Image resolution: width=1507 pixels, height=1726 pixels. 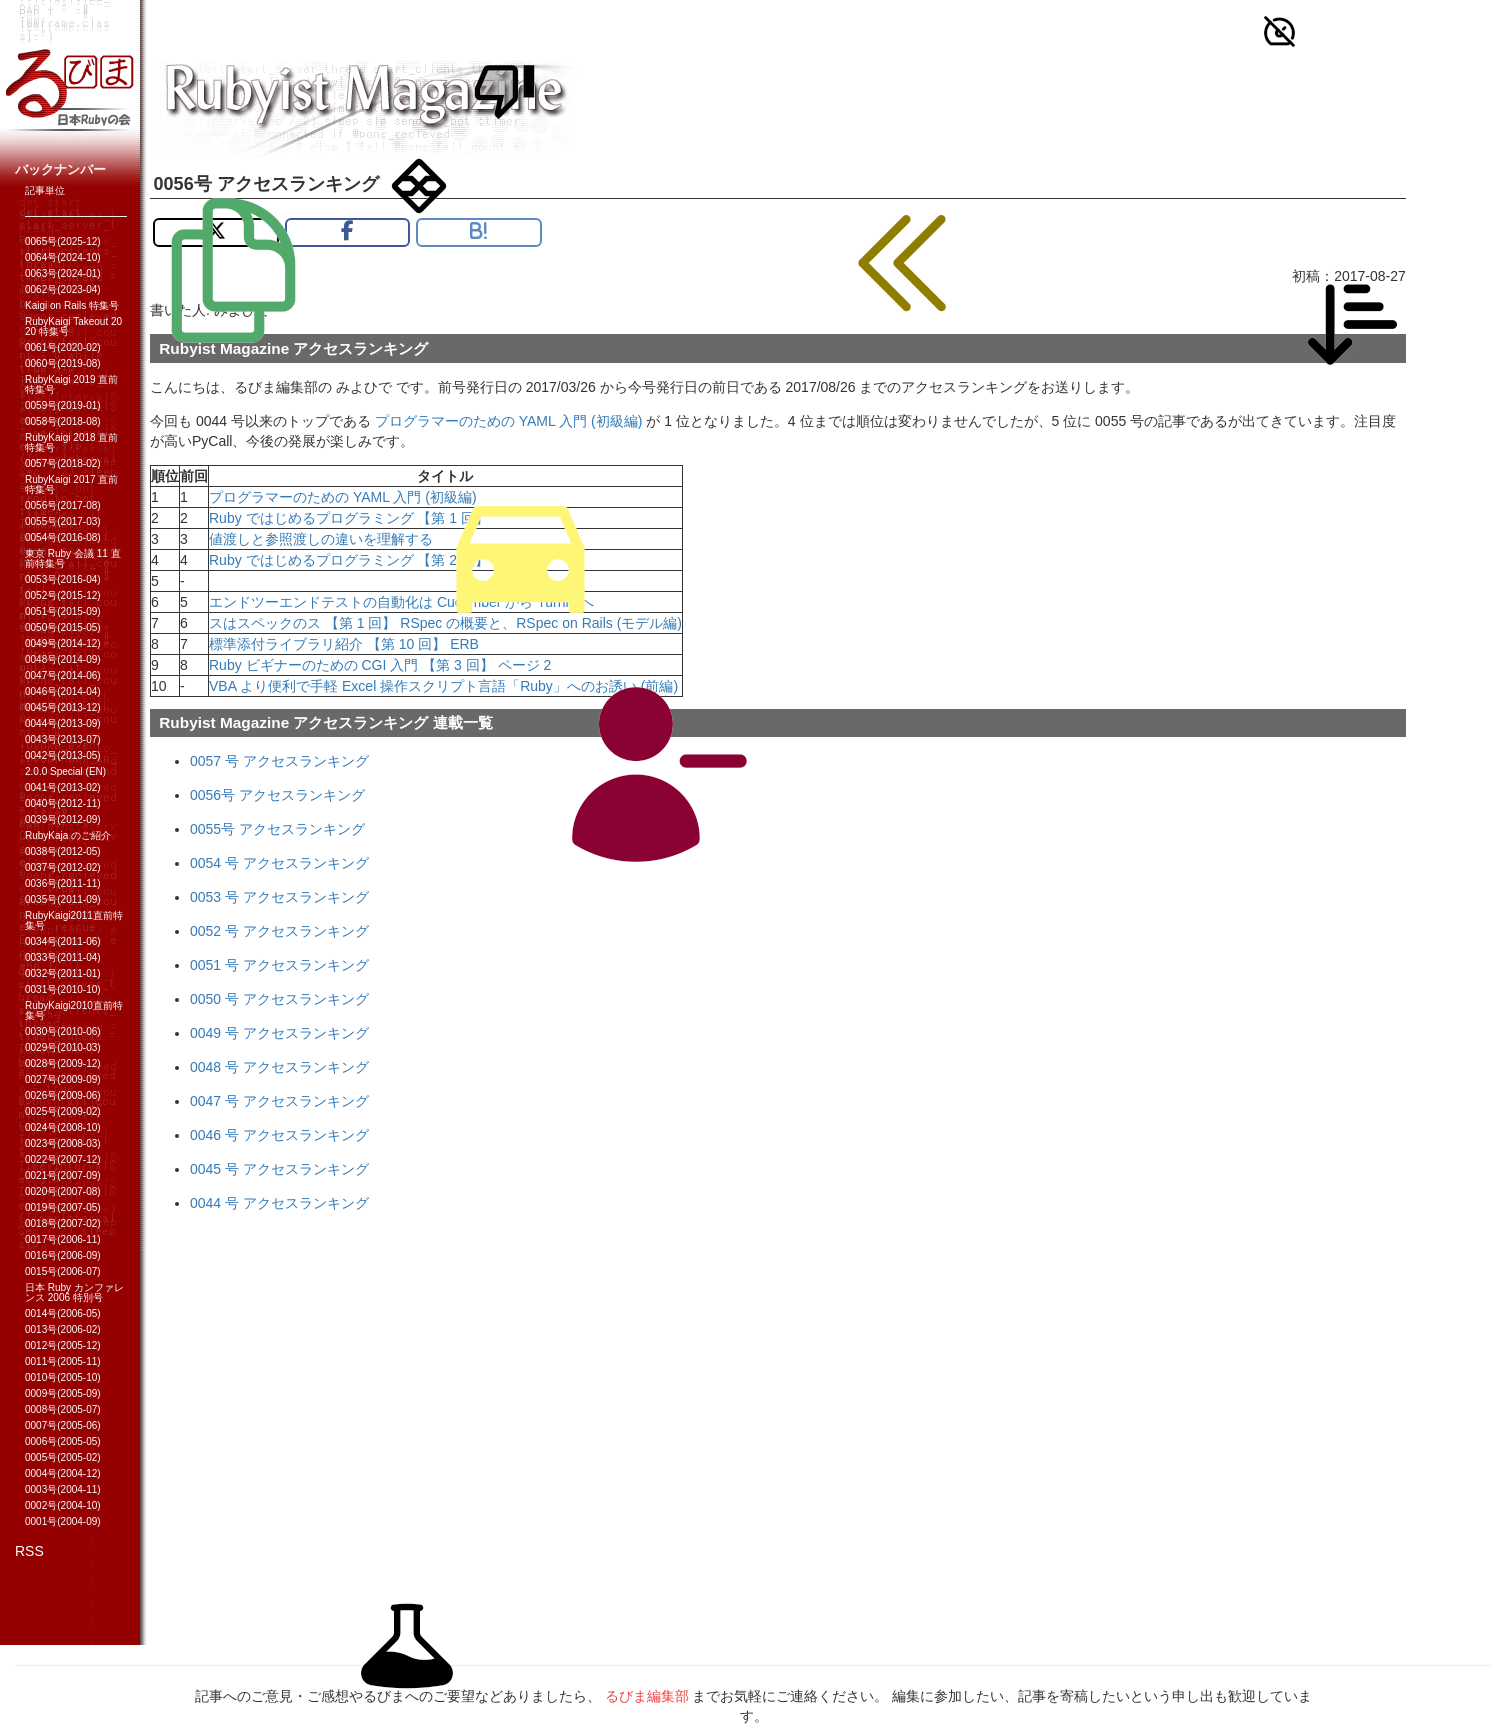 What do you see at coordinates (902, 263) in the screenshot?
I see `go back to the beginning` at bounding box center [902, 263].